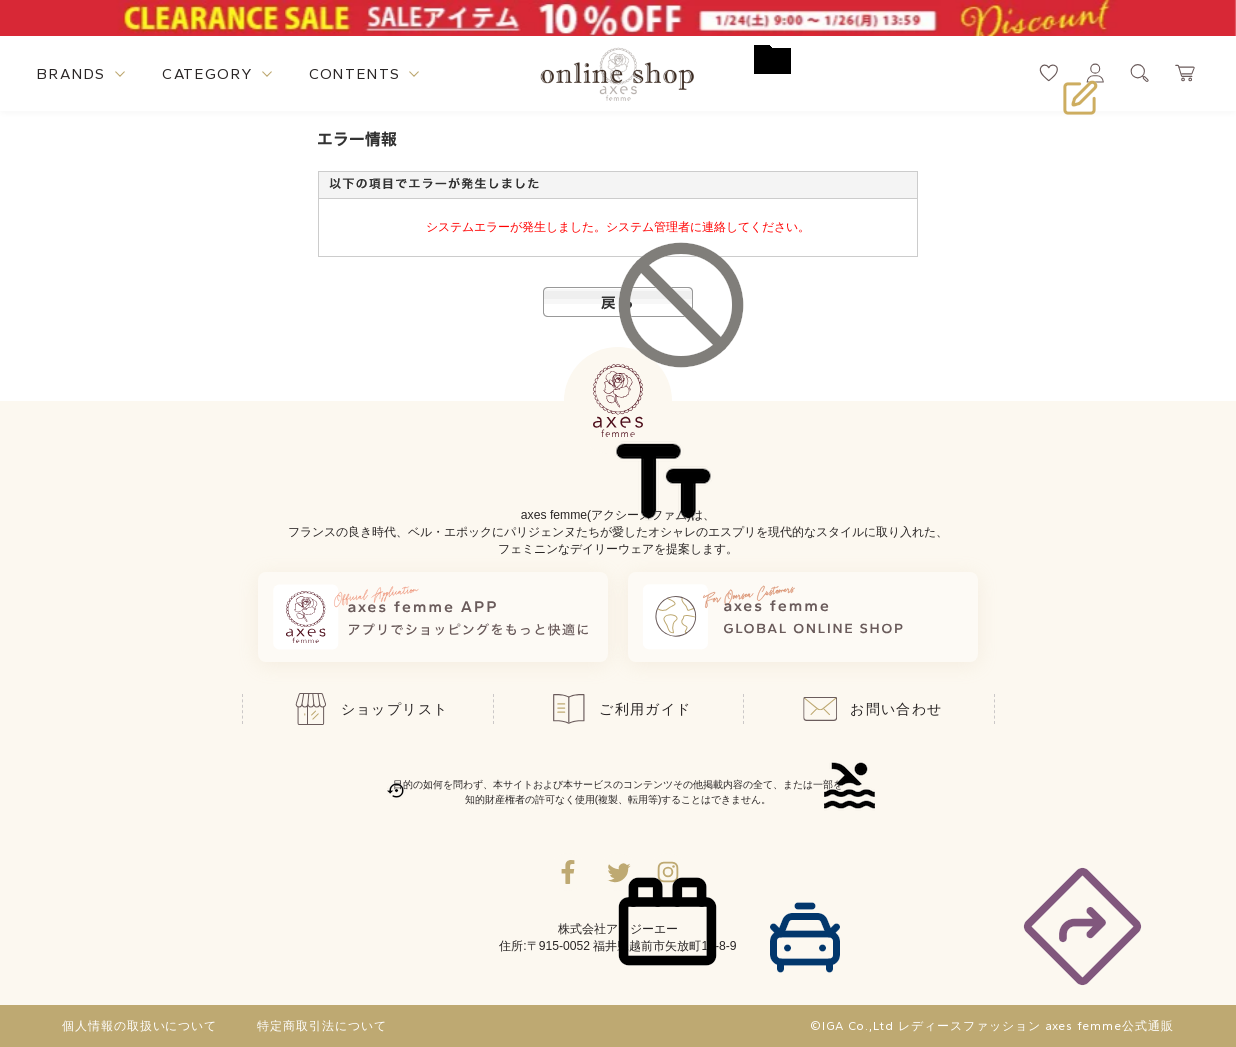  Describe the element at coordinates (681, 305) in the screenshot. I see `indicates blocked or prohibited content` at that location.